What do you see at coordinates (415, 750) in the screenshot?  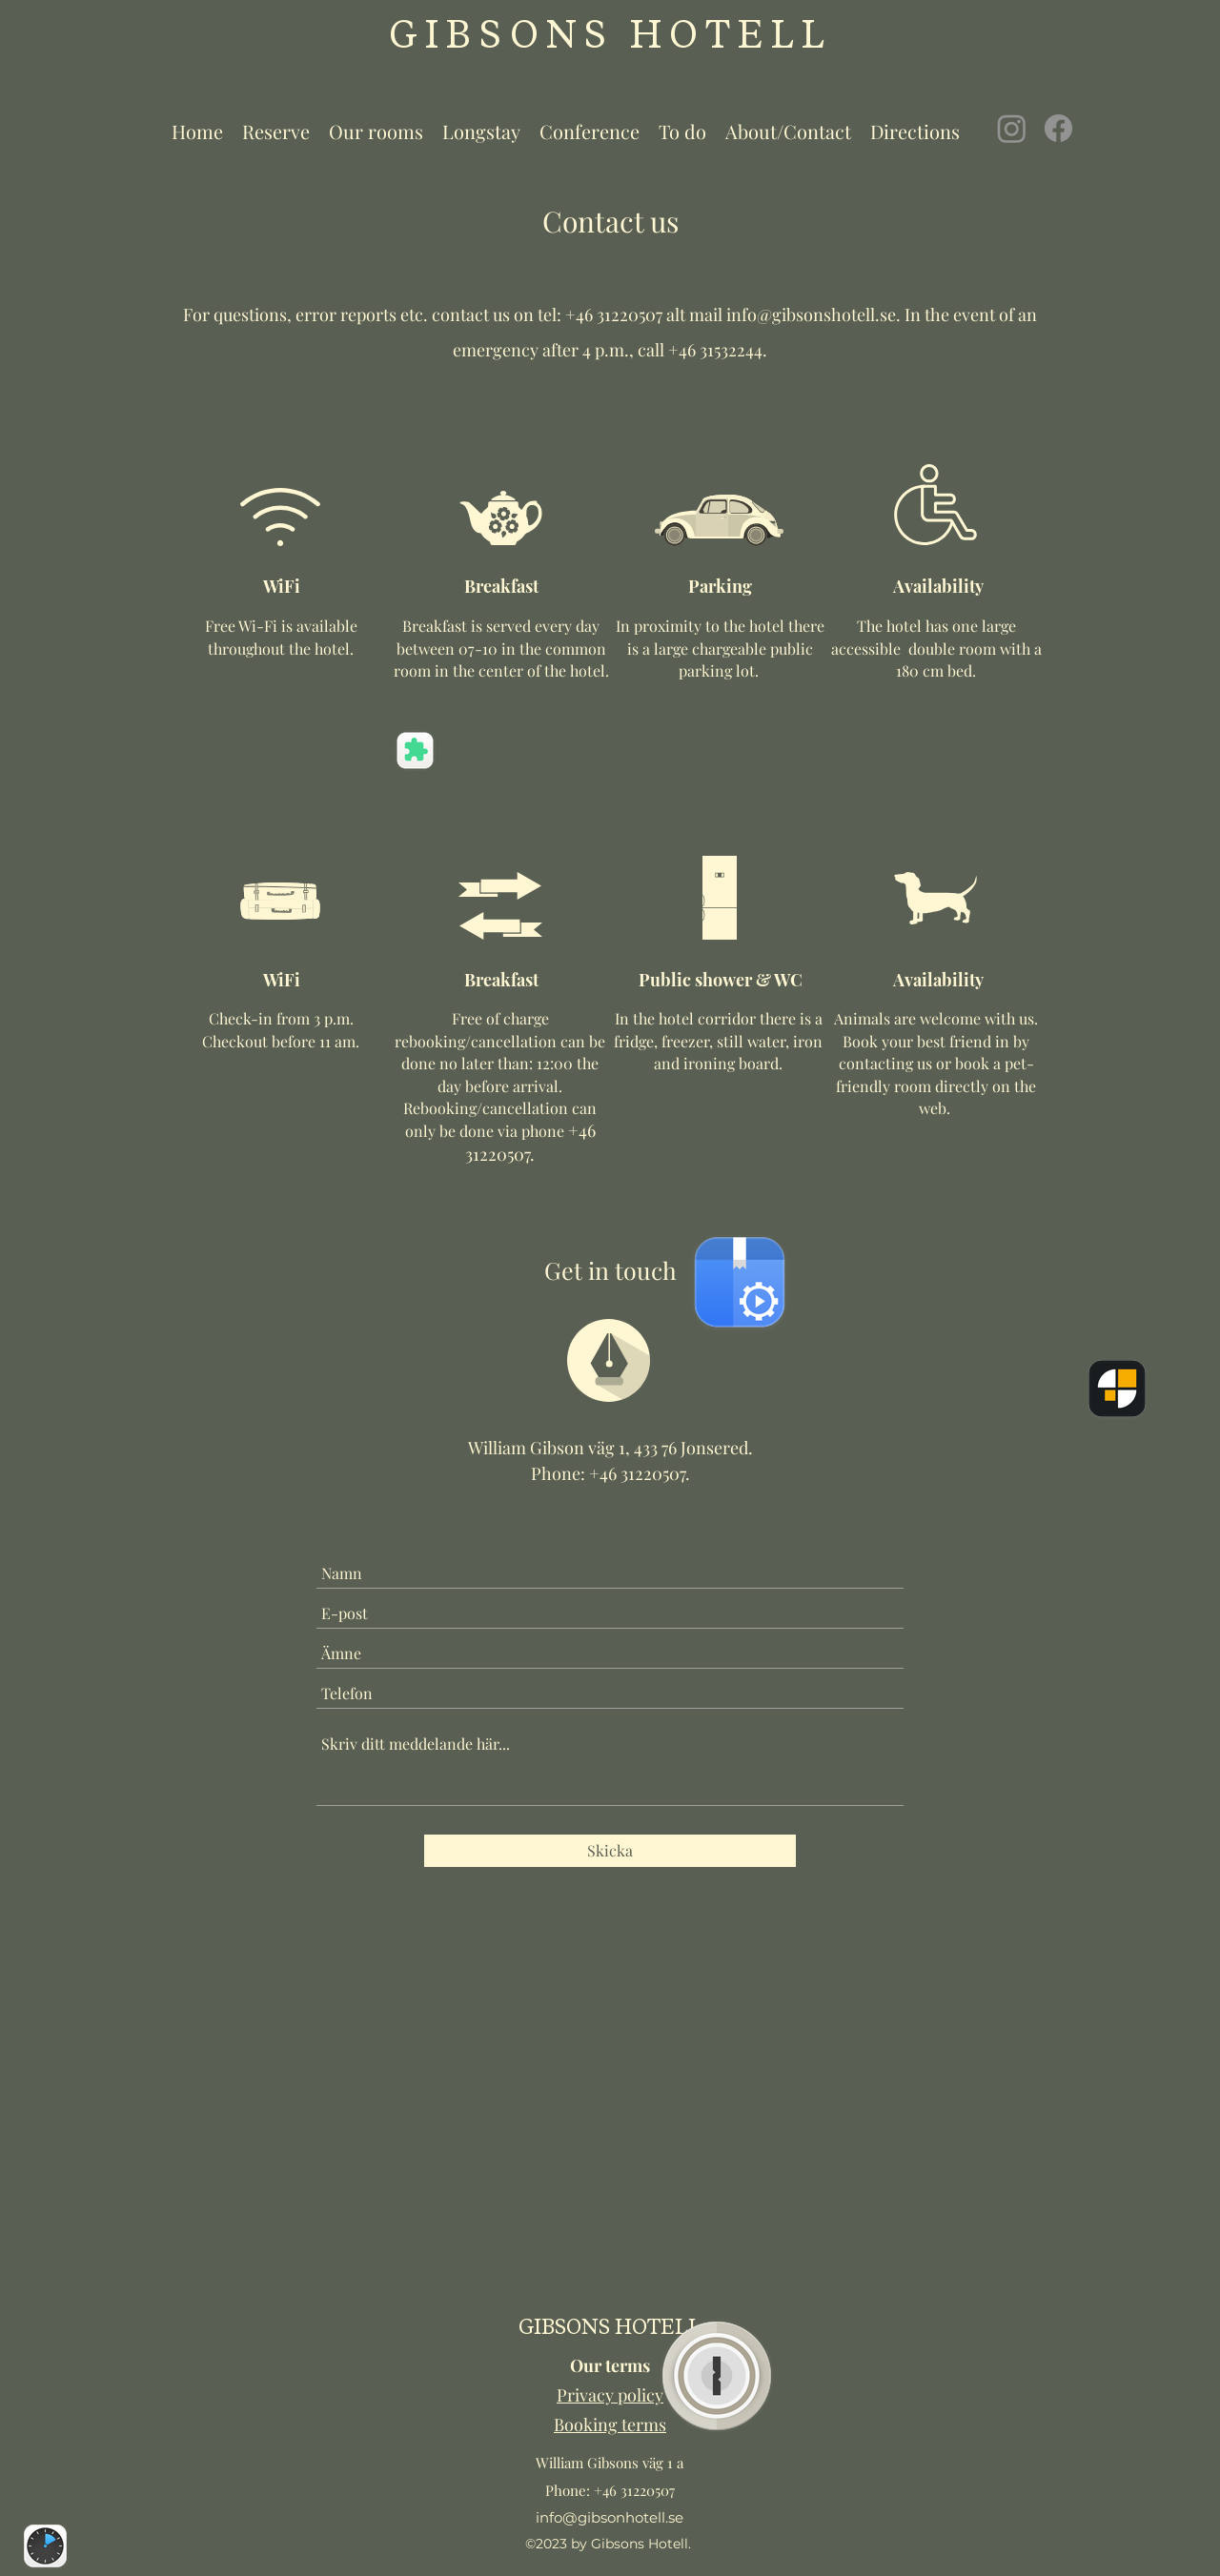 I see `open palapeli puzzle game` at bounding box center [415, 750].